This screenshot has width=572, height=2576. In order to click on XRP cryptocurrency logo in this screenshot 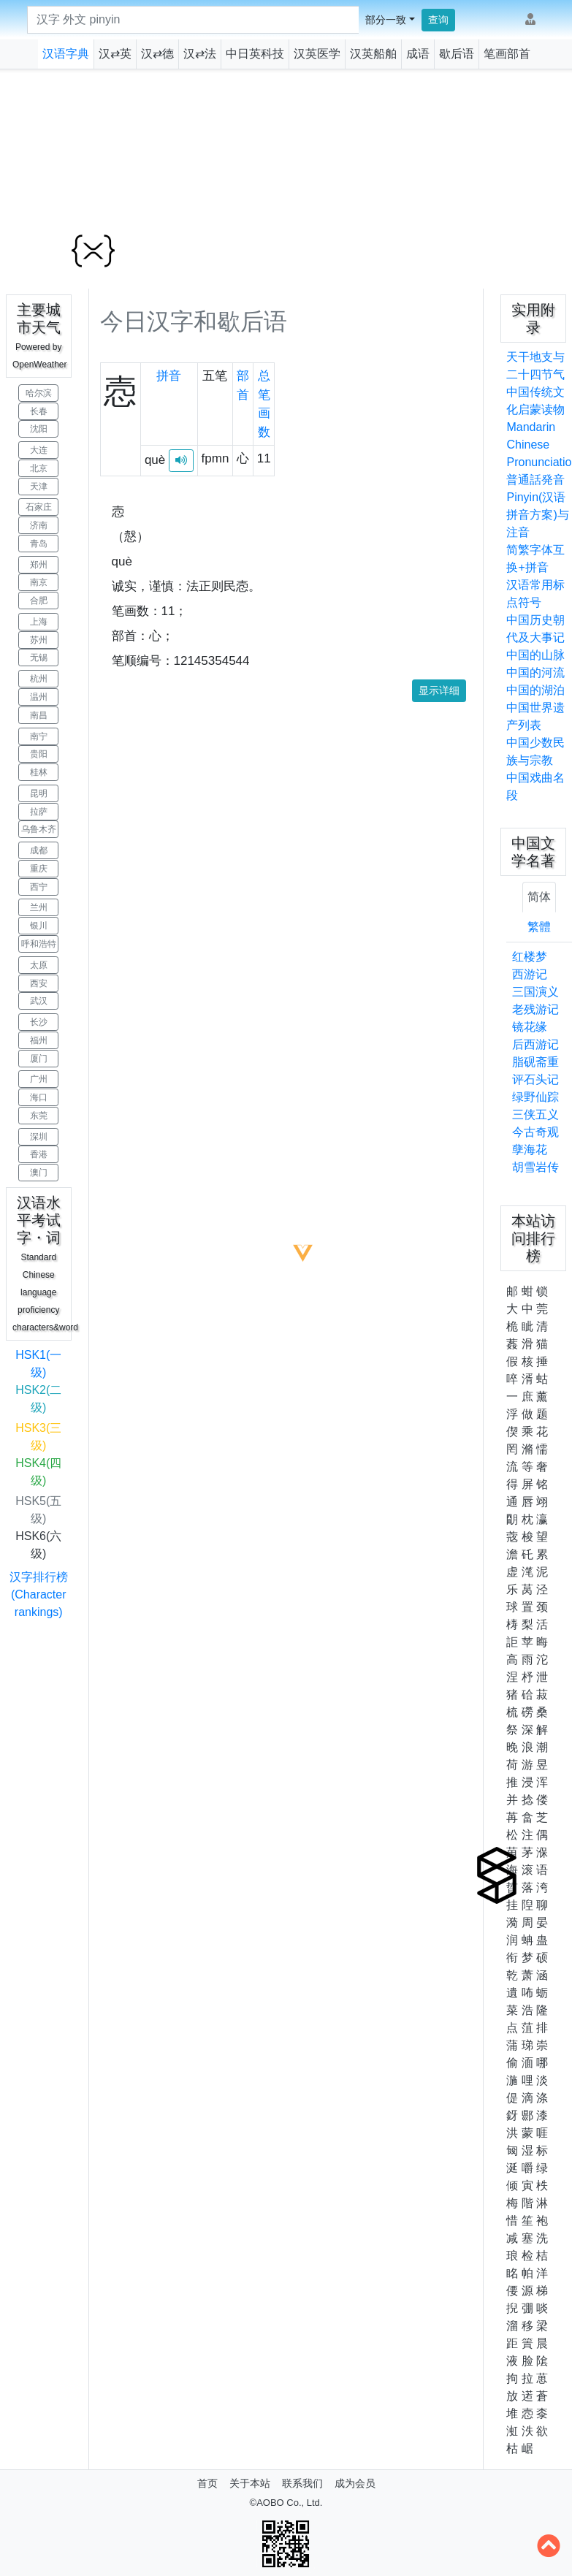, I will do `click(93, 251)`.